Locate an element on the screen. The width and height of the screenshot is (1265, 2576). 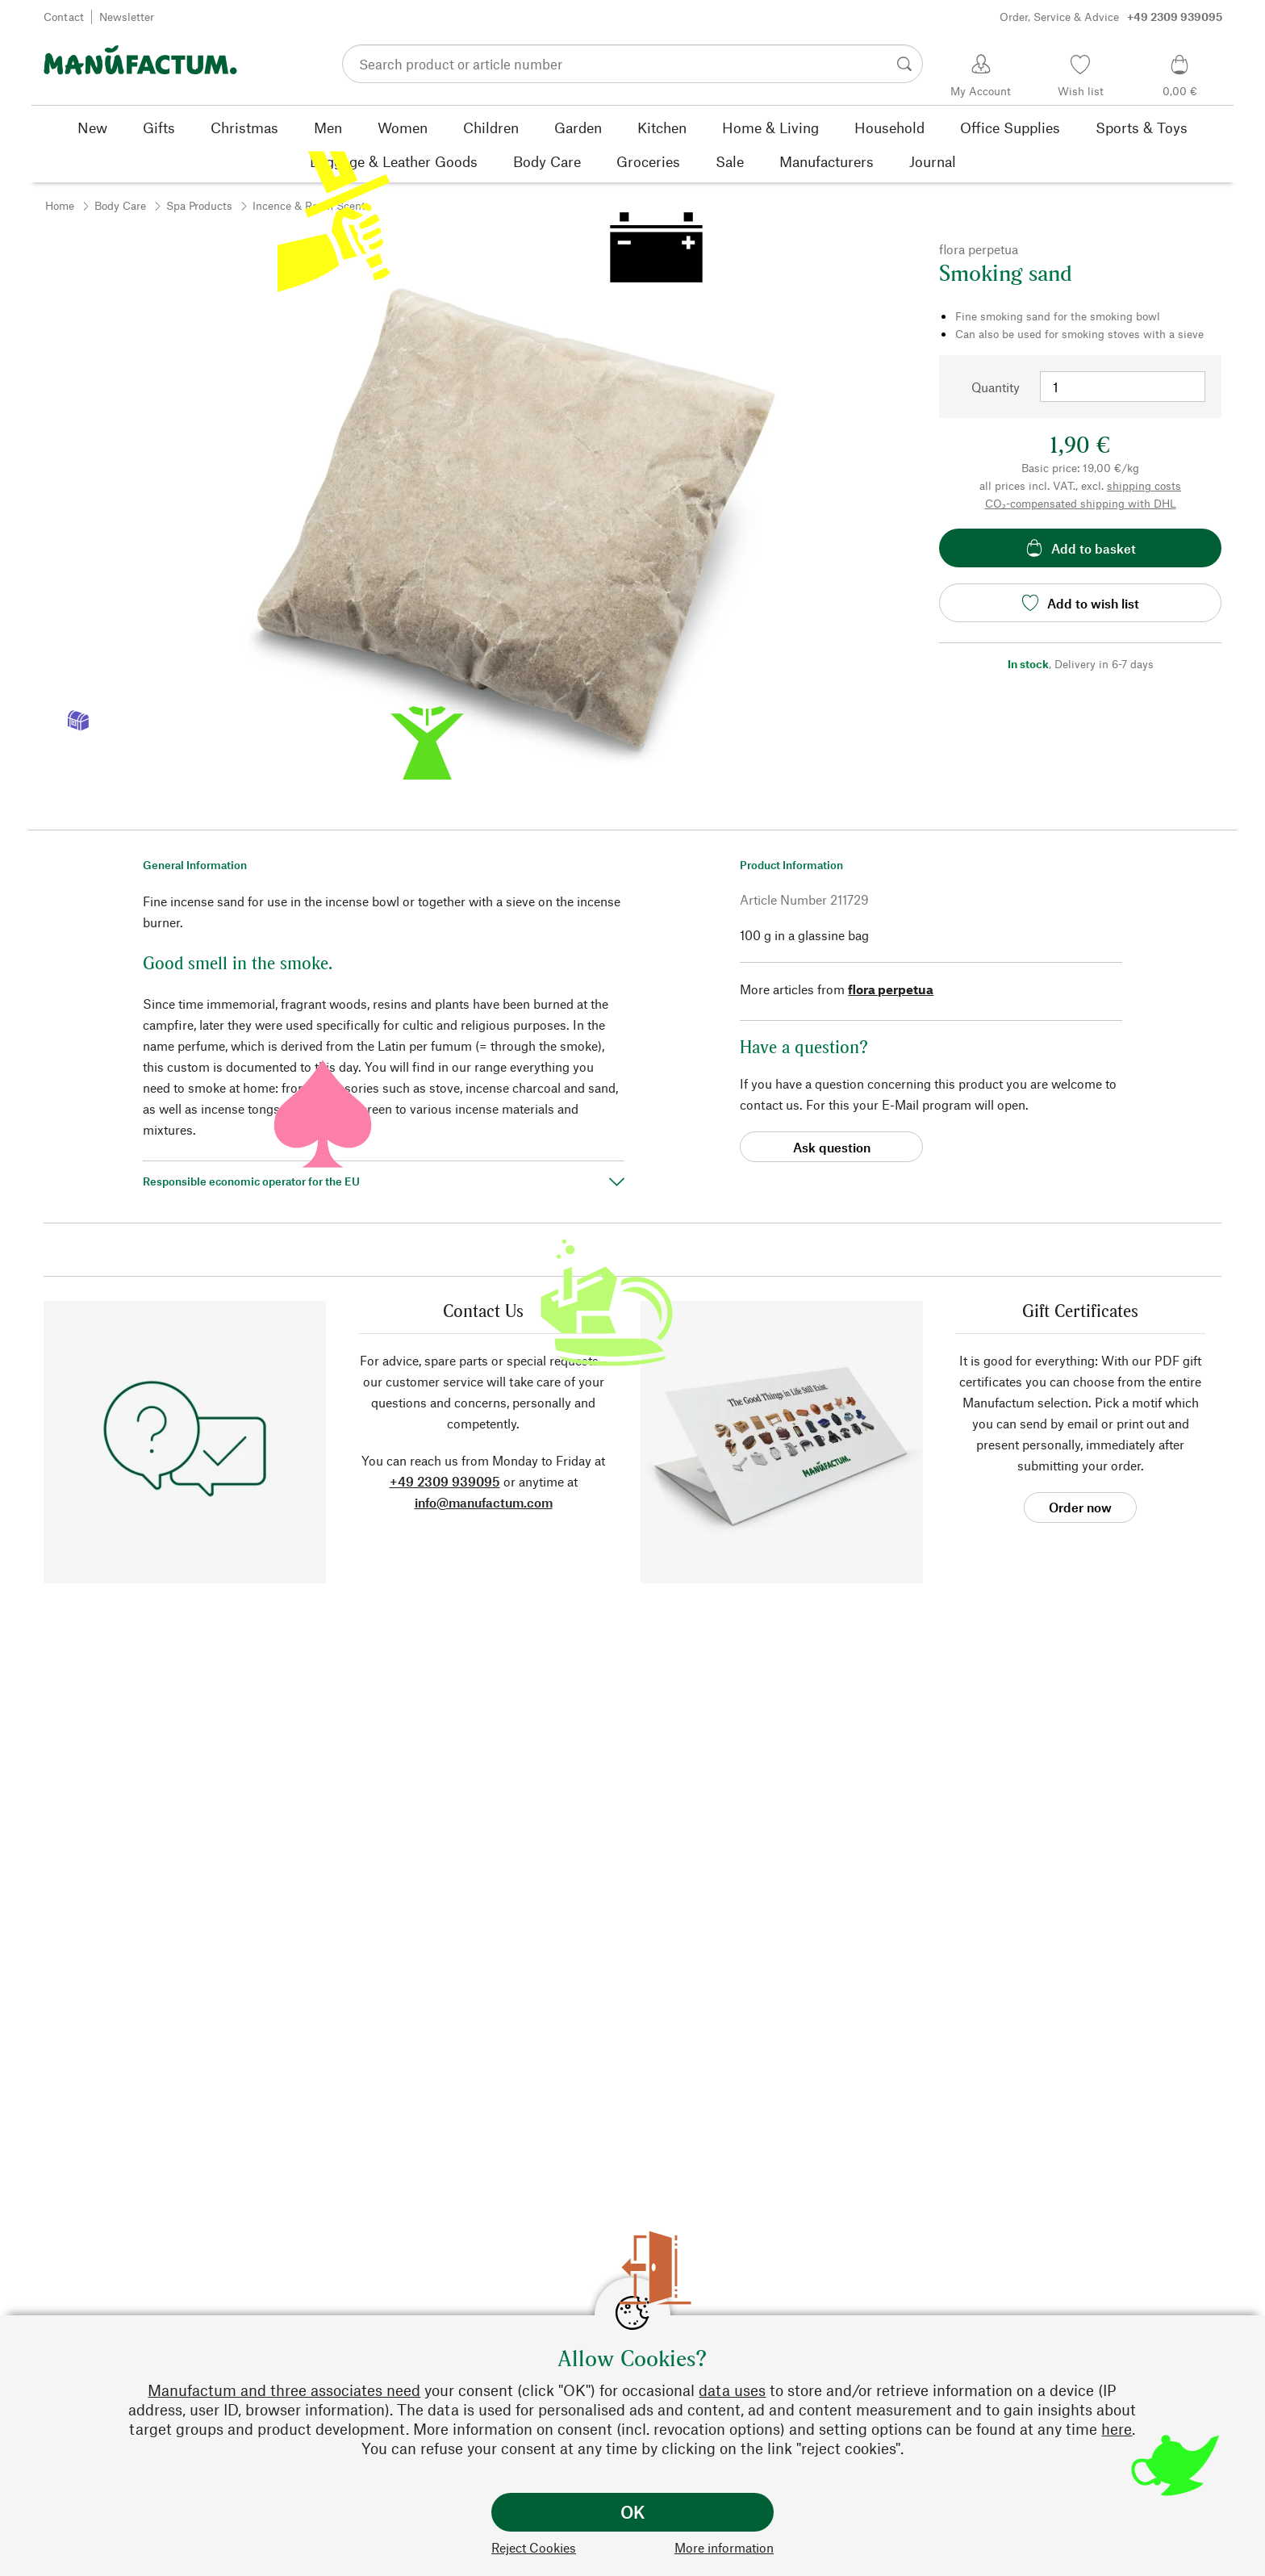
select mini-submarine vehicle or unit is located at coordinates (607, 1303).